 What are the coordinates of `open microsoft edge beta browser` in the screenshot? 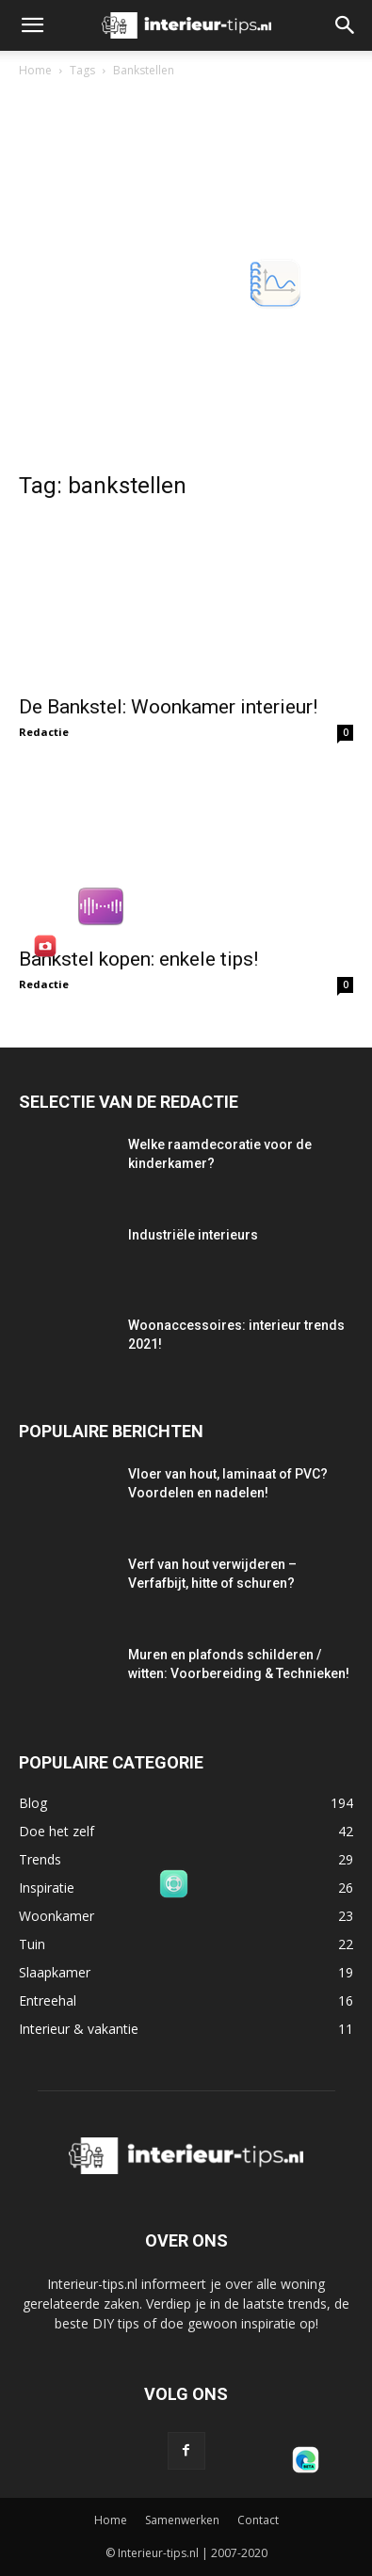 It's located at (305, 2459).